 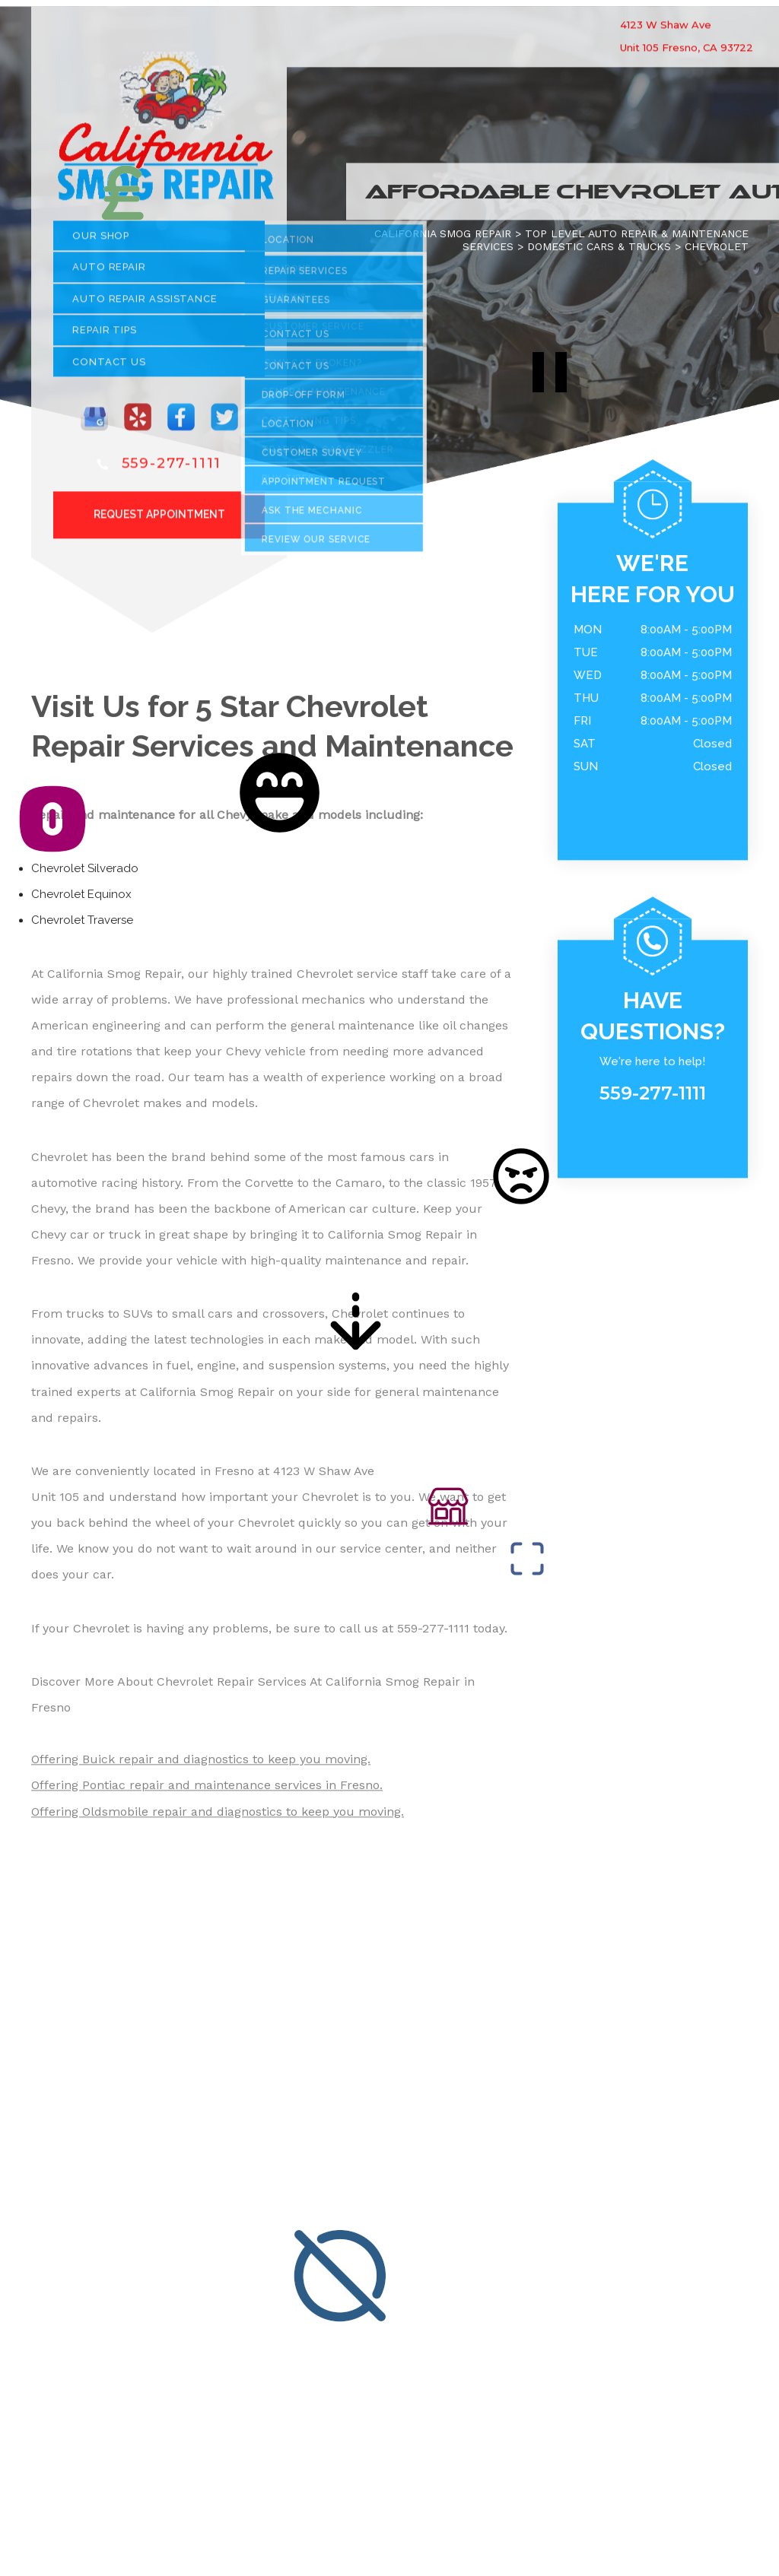 I want to click on browse or access the store, so click(x=448, y=1506).